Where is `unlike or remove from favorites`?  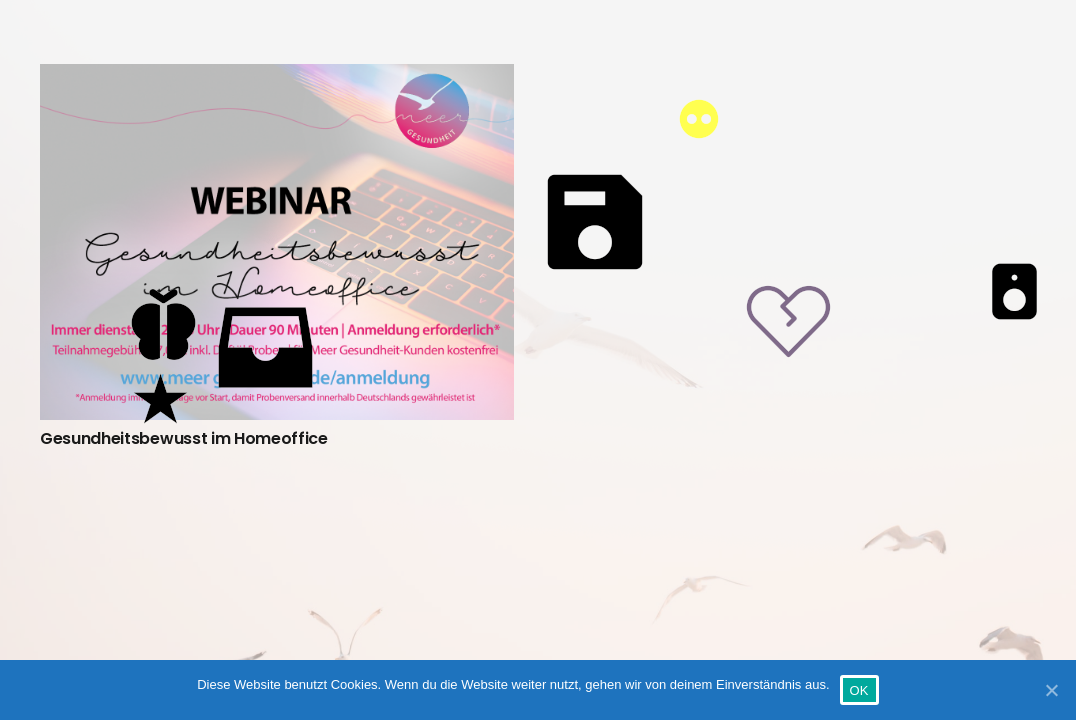
unlike or remove from favorites is located at coordinates (788, 318).